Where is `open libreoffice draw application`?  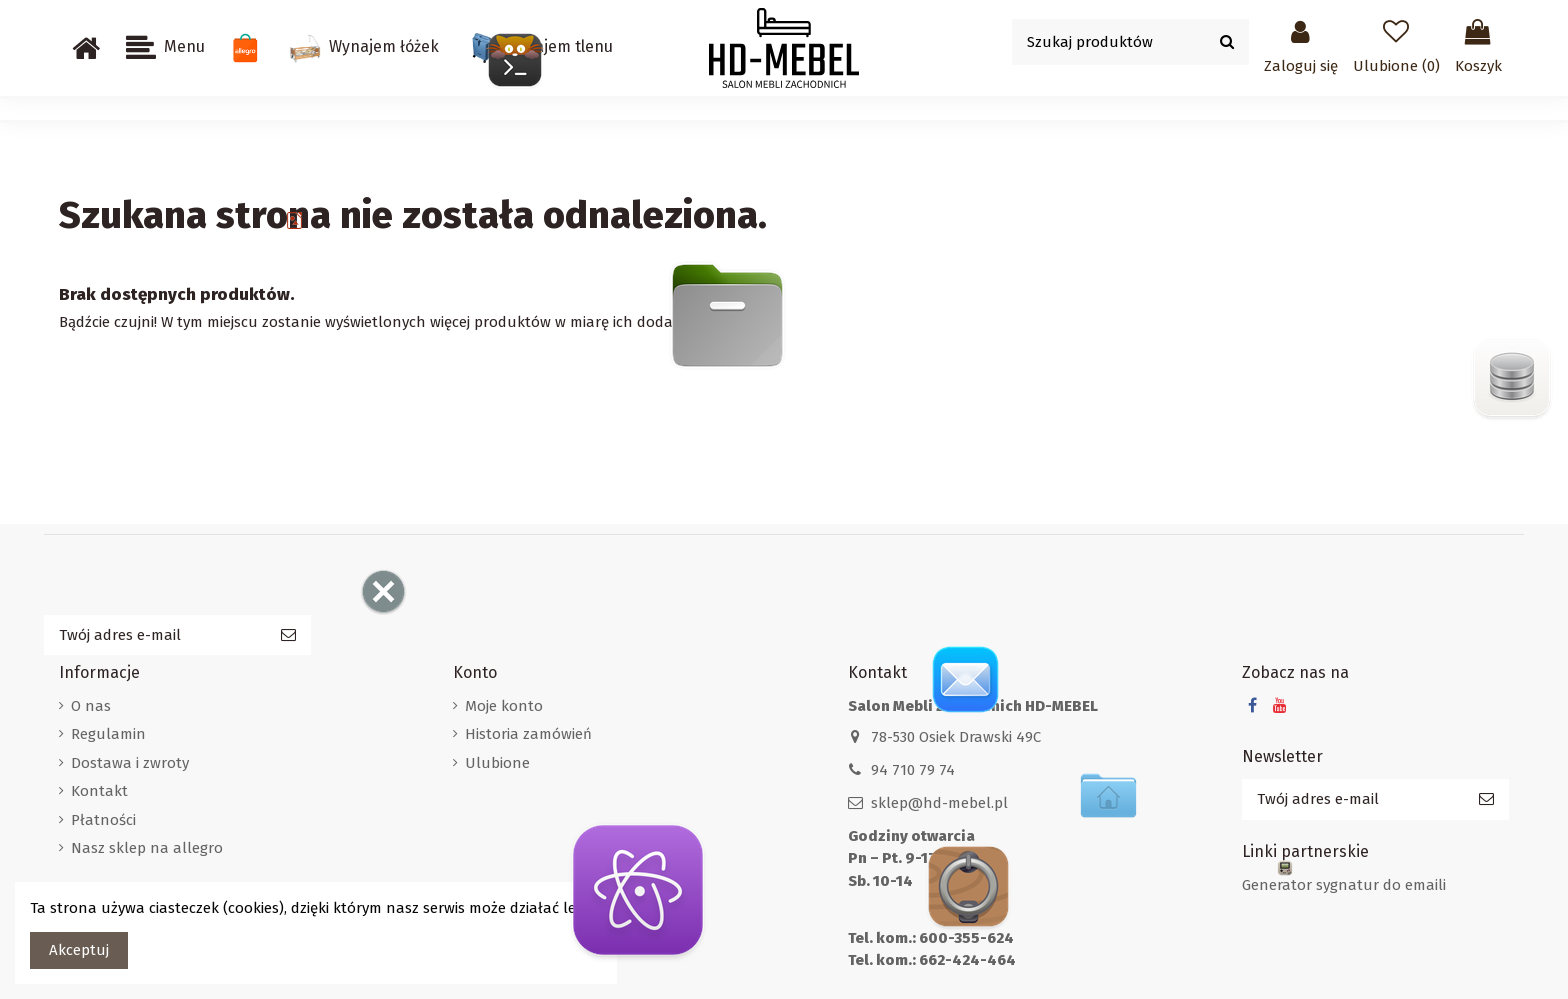
open libreoffice draw application is located at coordinates (294, 220).